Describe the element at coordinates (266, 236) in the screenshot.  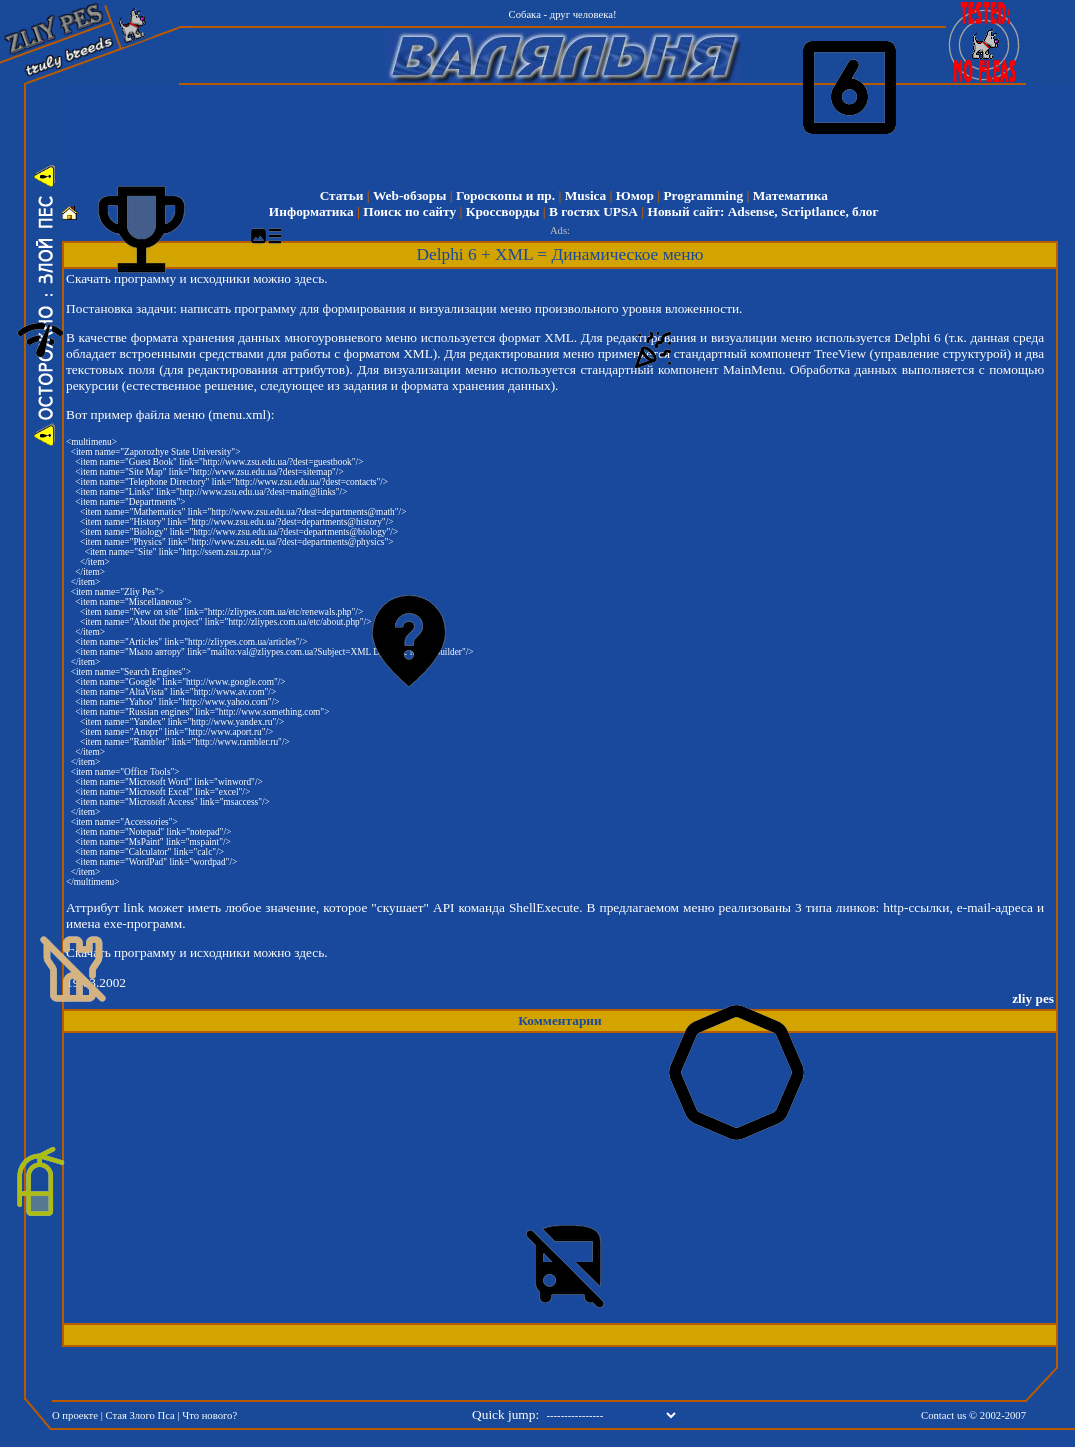
I see `view article or media with thumbnail preview` at that location.